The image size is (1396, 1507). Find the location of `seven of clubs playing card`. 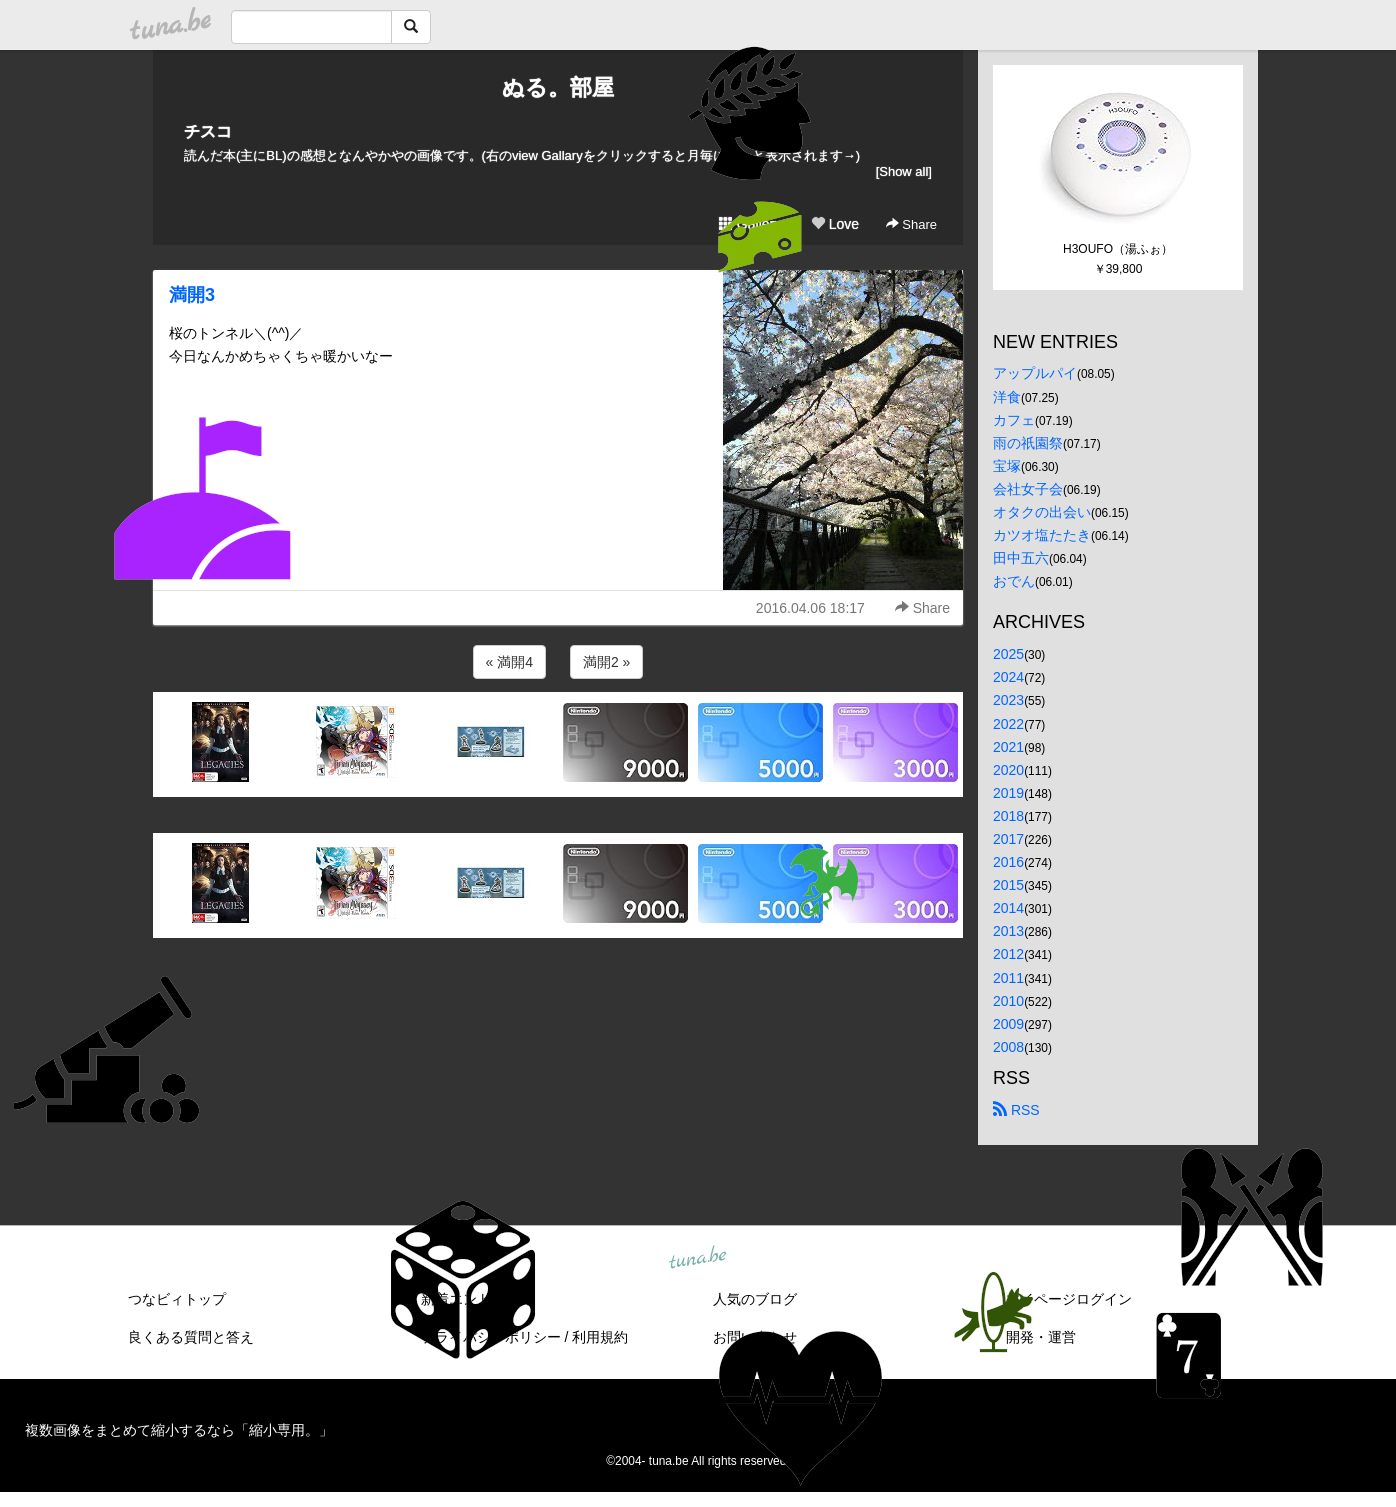

seven of clubs playing card is located at coordinates (1188, 1355).